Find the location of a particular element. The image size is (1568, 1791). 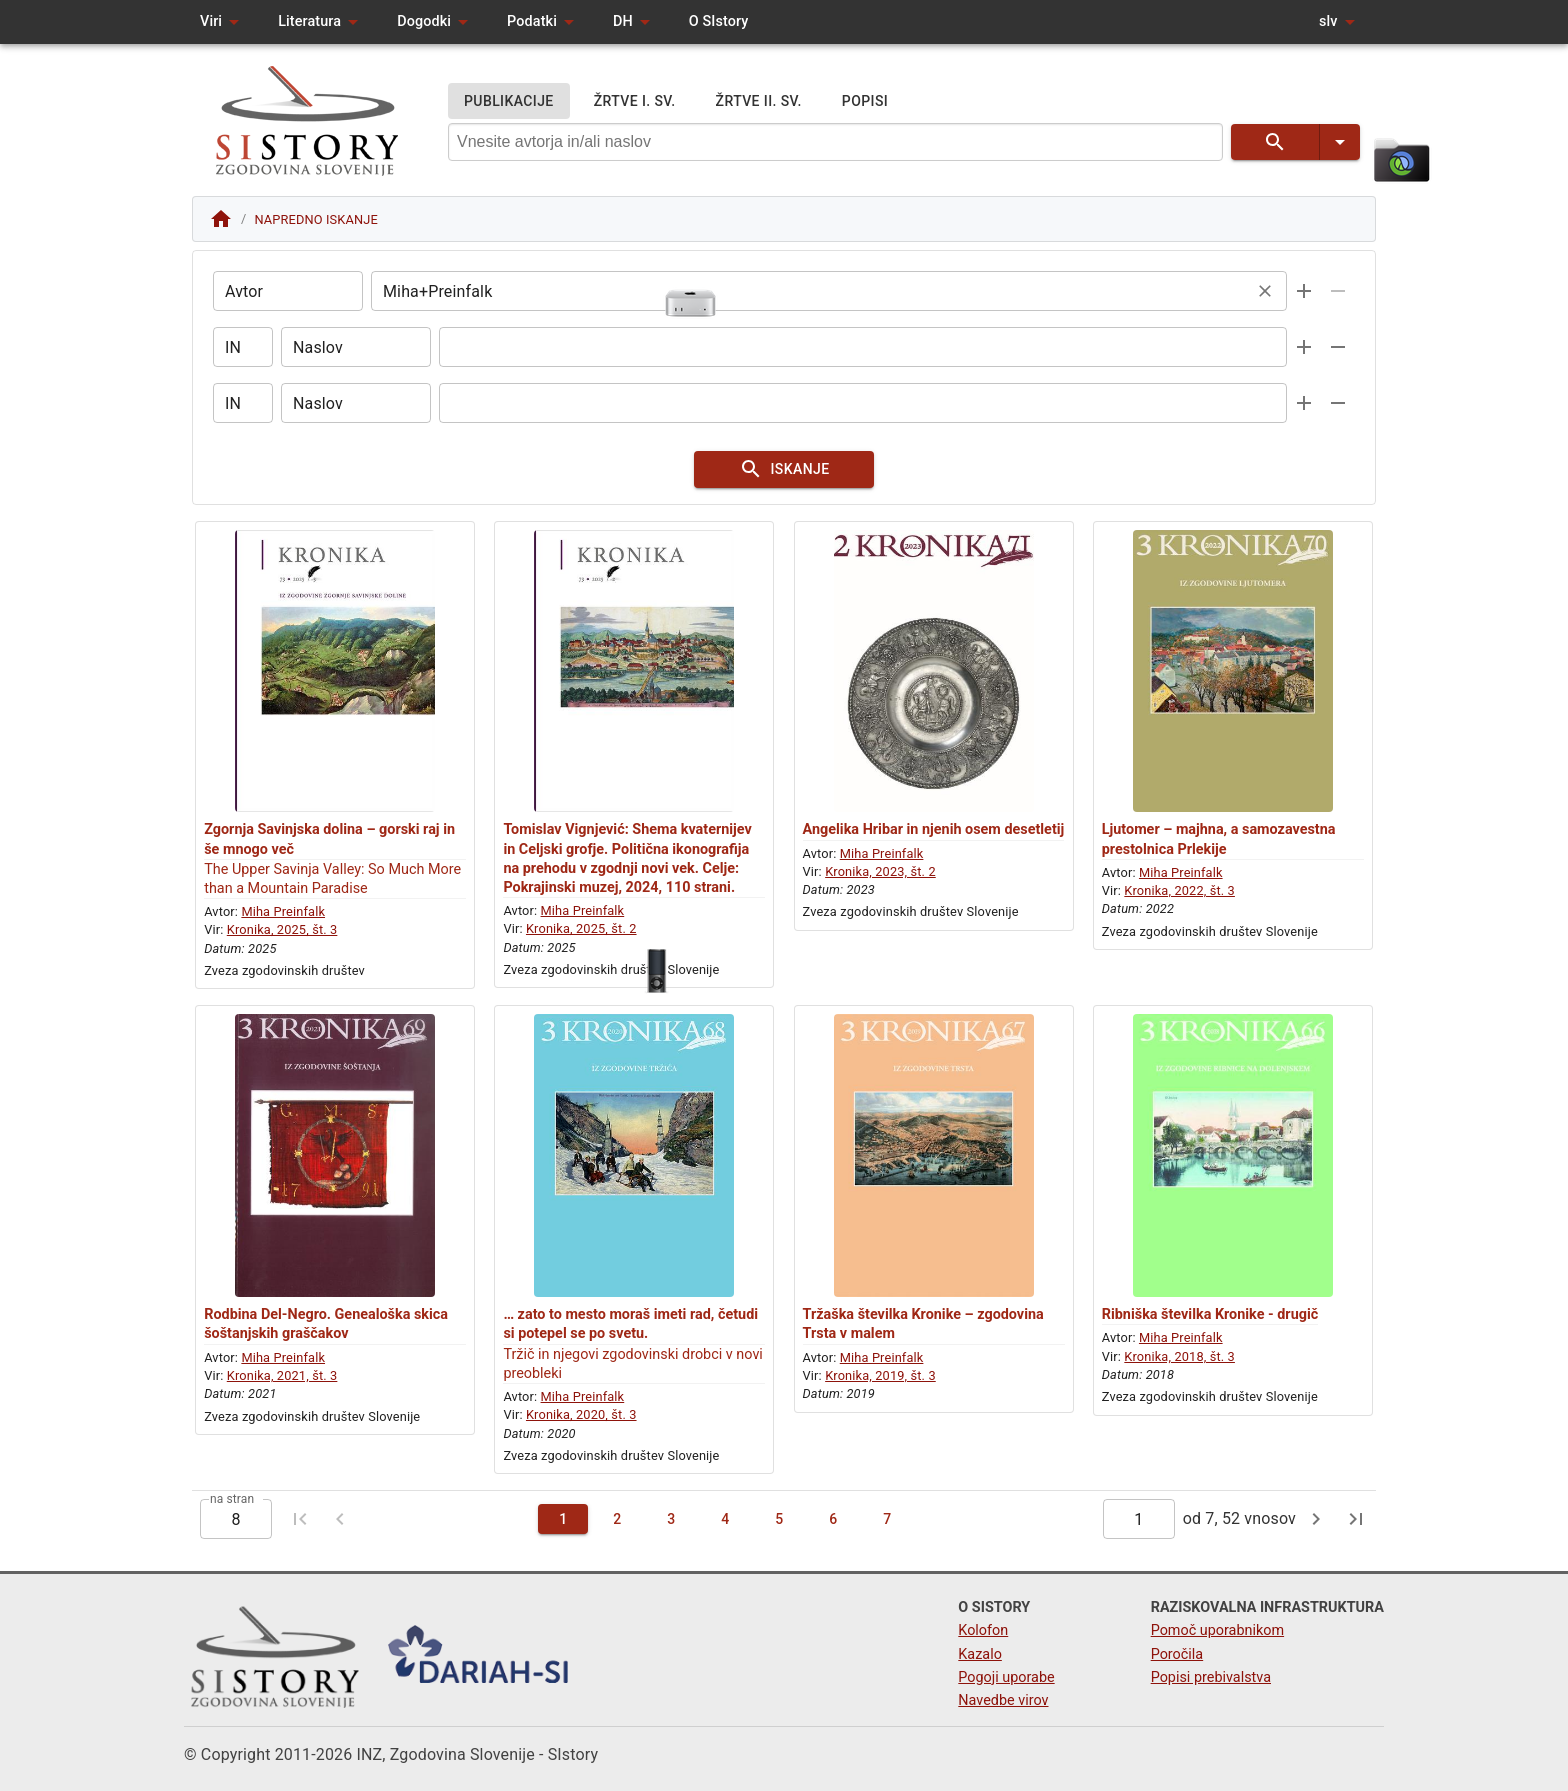

open folder containing clojure project files is located at coordinates (1401, 161).